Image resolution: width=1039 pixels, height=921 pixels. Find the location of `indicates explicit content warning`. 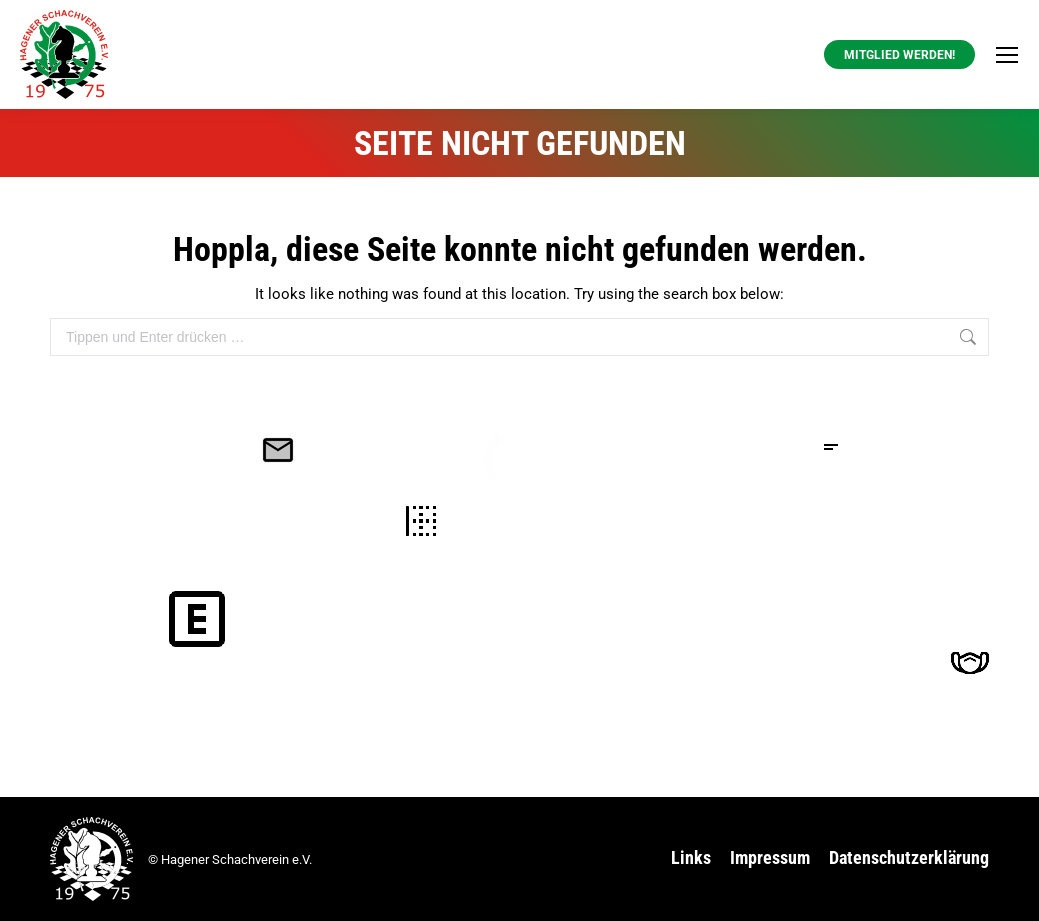

indicates explicit content warning is located at coordinates (197, 619).